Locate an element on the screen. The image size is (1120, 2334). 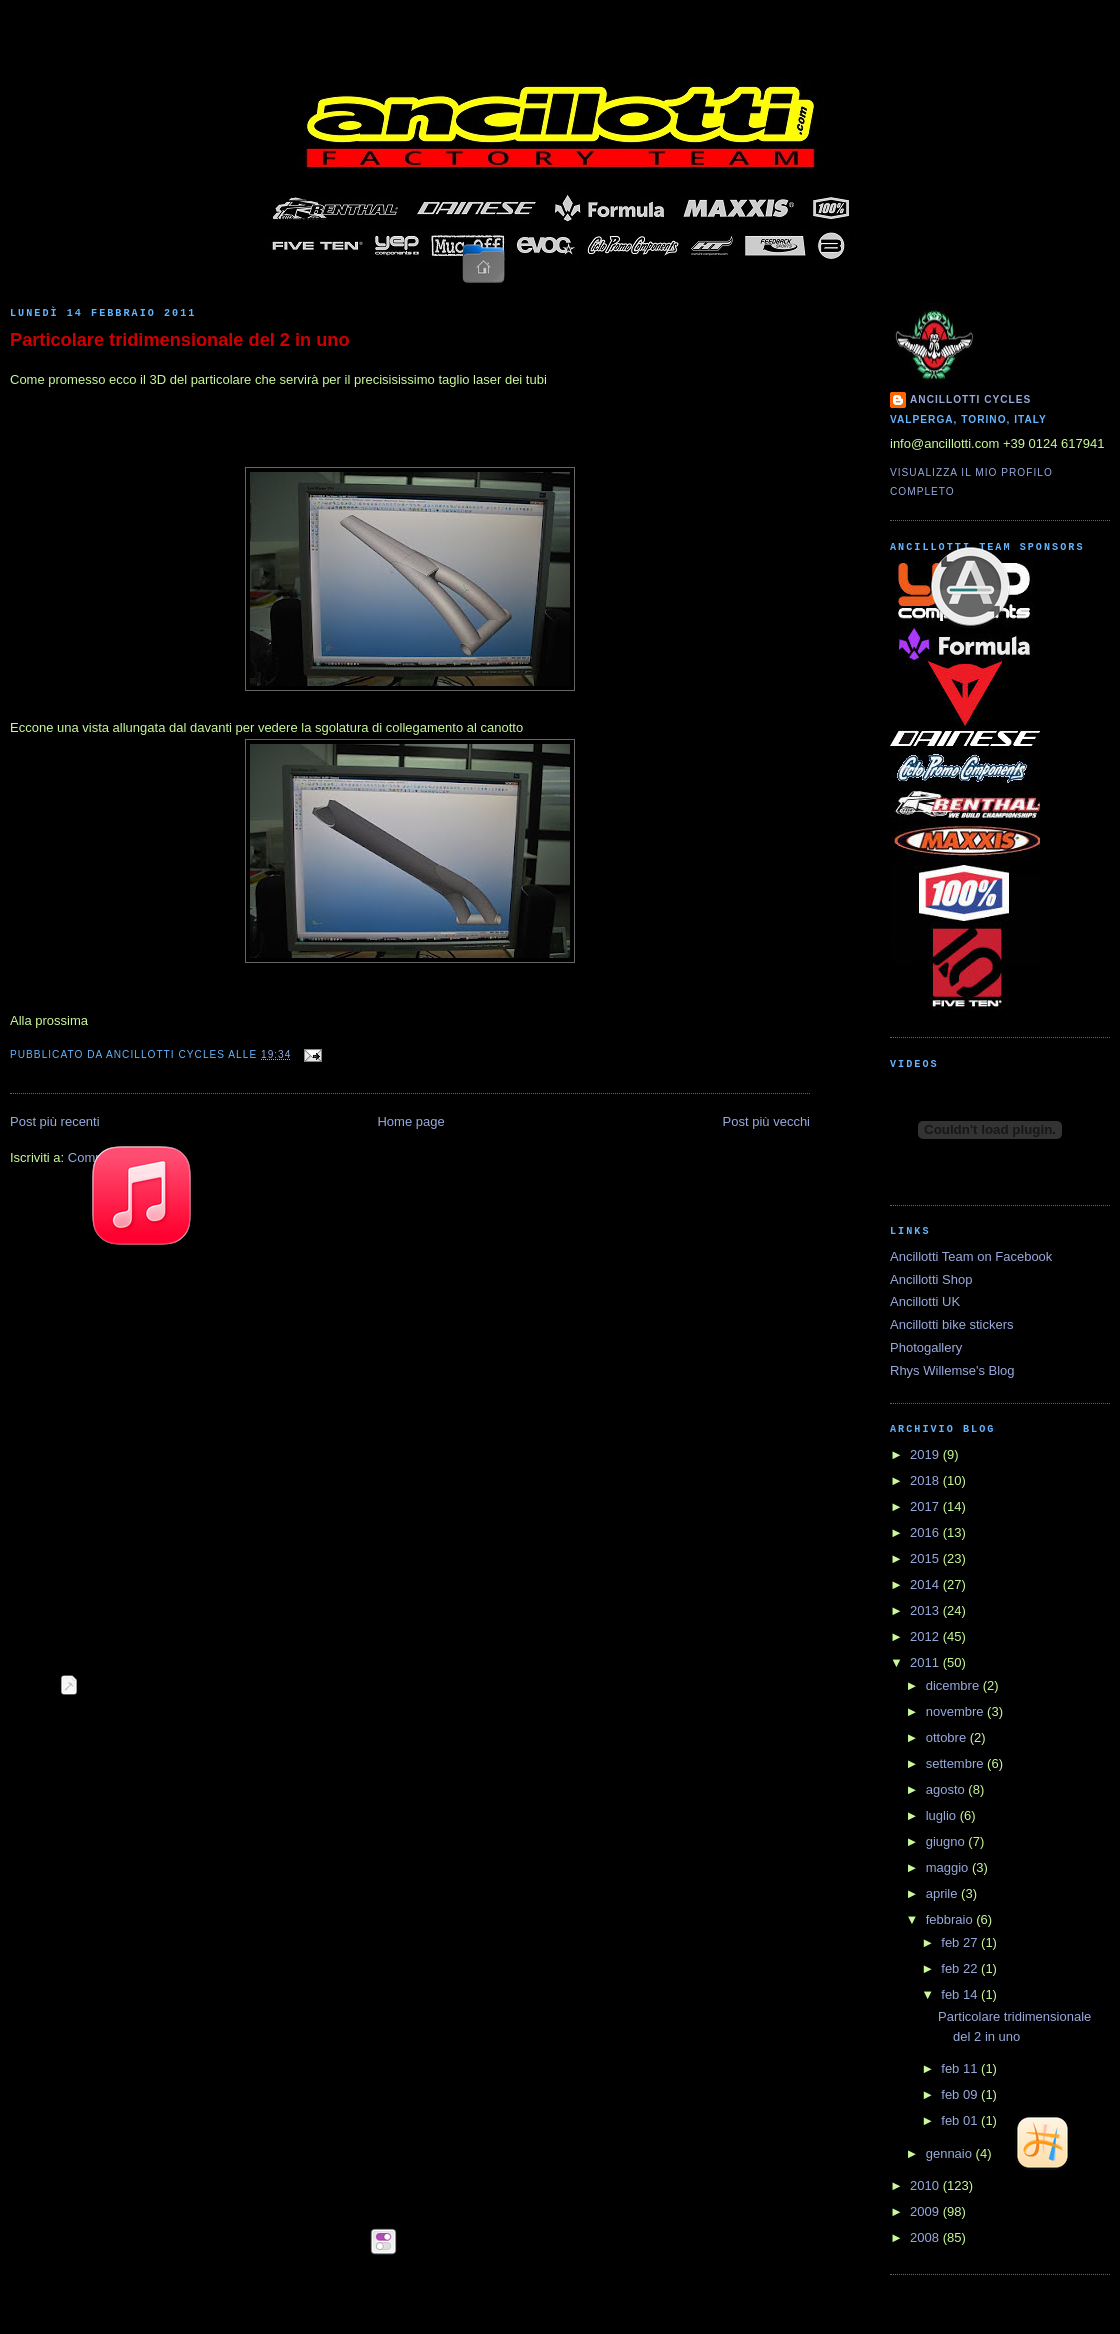
open Apple Music app is located at coordinates (141, 1195).